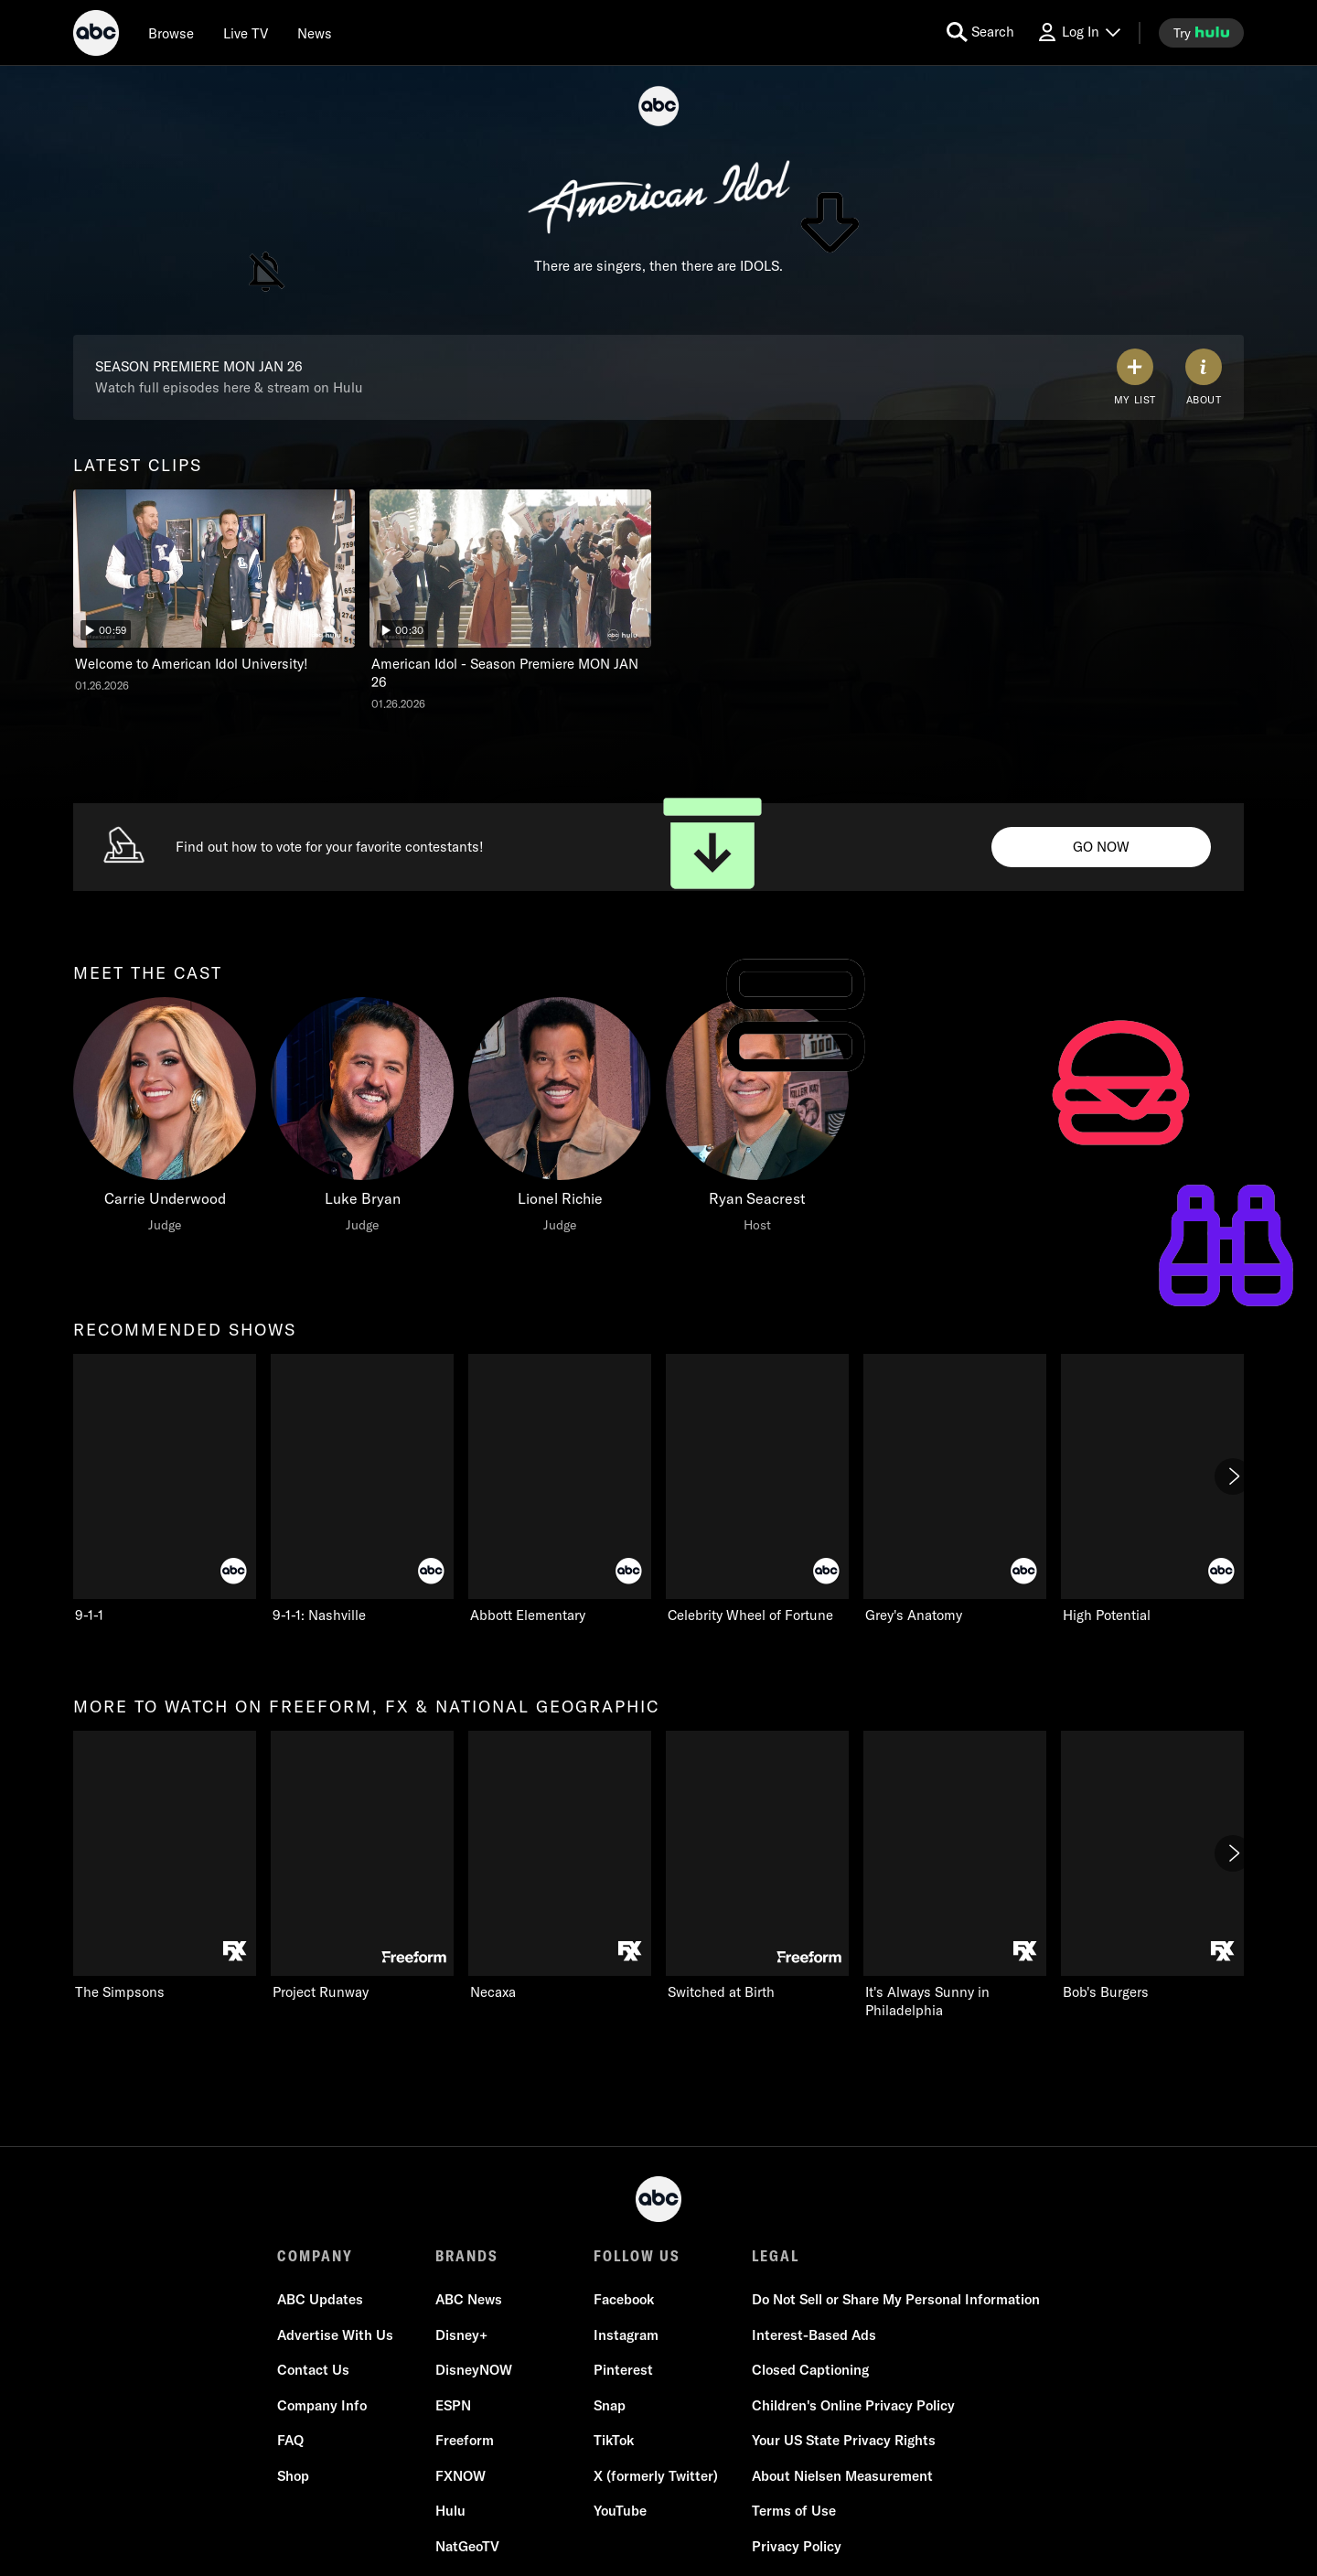 The width and height of the screenshot is (1317, 2576). I want to click on mute or disable notifications, so click(265, 271).